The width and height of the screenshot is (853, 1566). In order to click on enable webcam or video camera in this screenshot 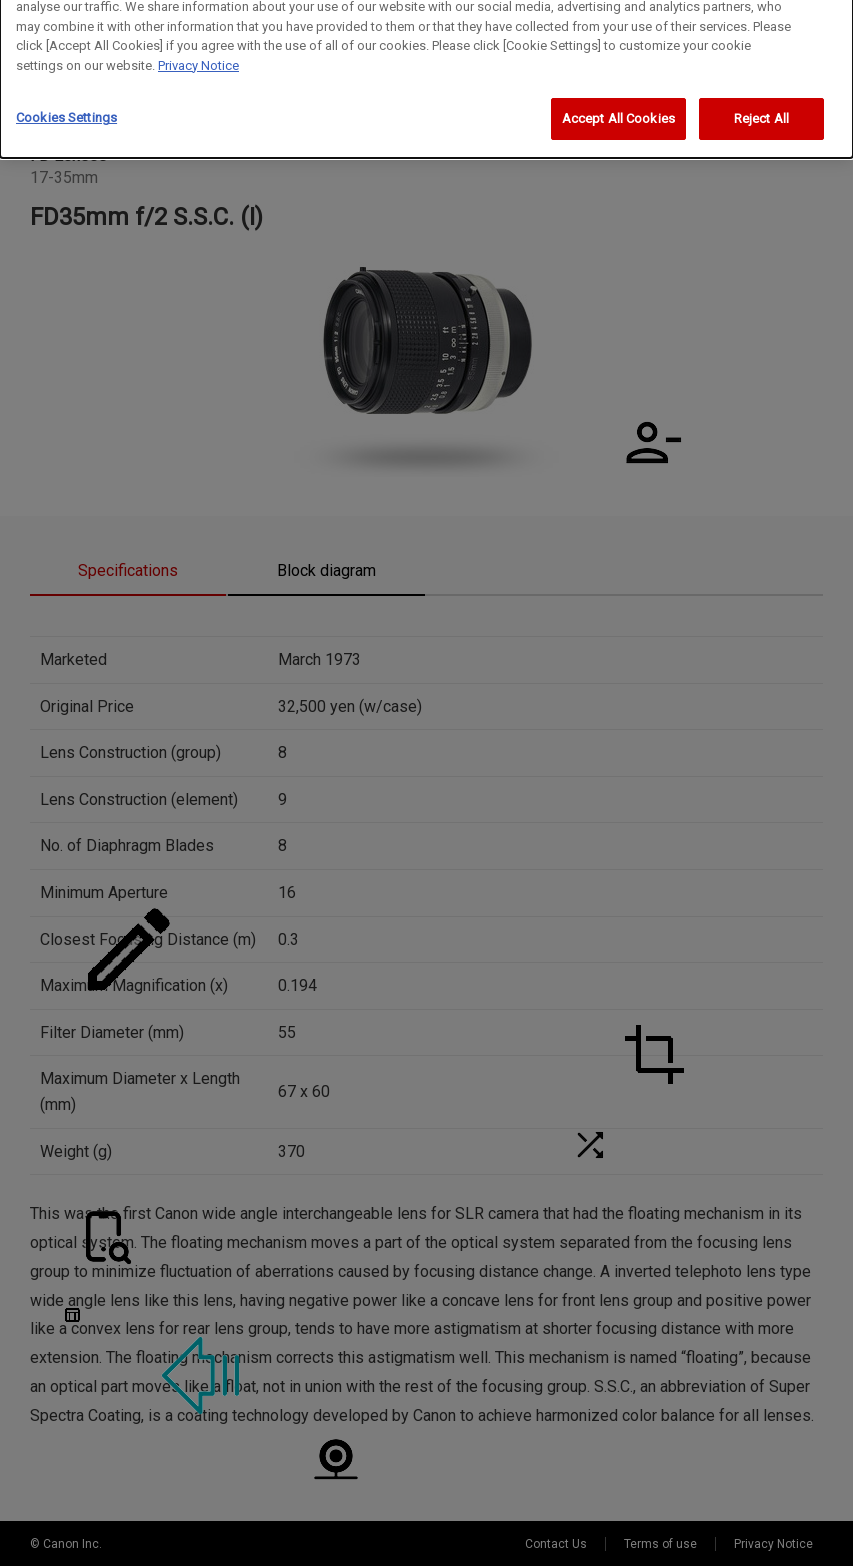, I will do `click(336, 1461)`.